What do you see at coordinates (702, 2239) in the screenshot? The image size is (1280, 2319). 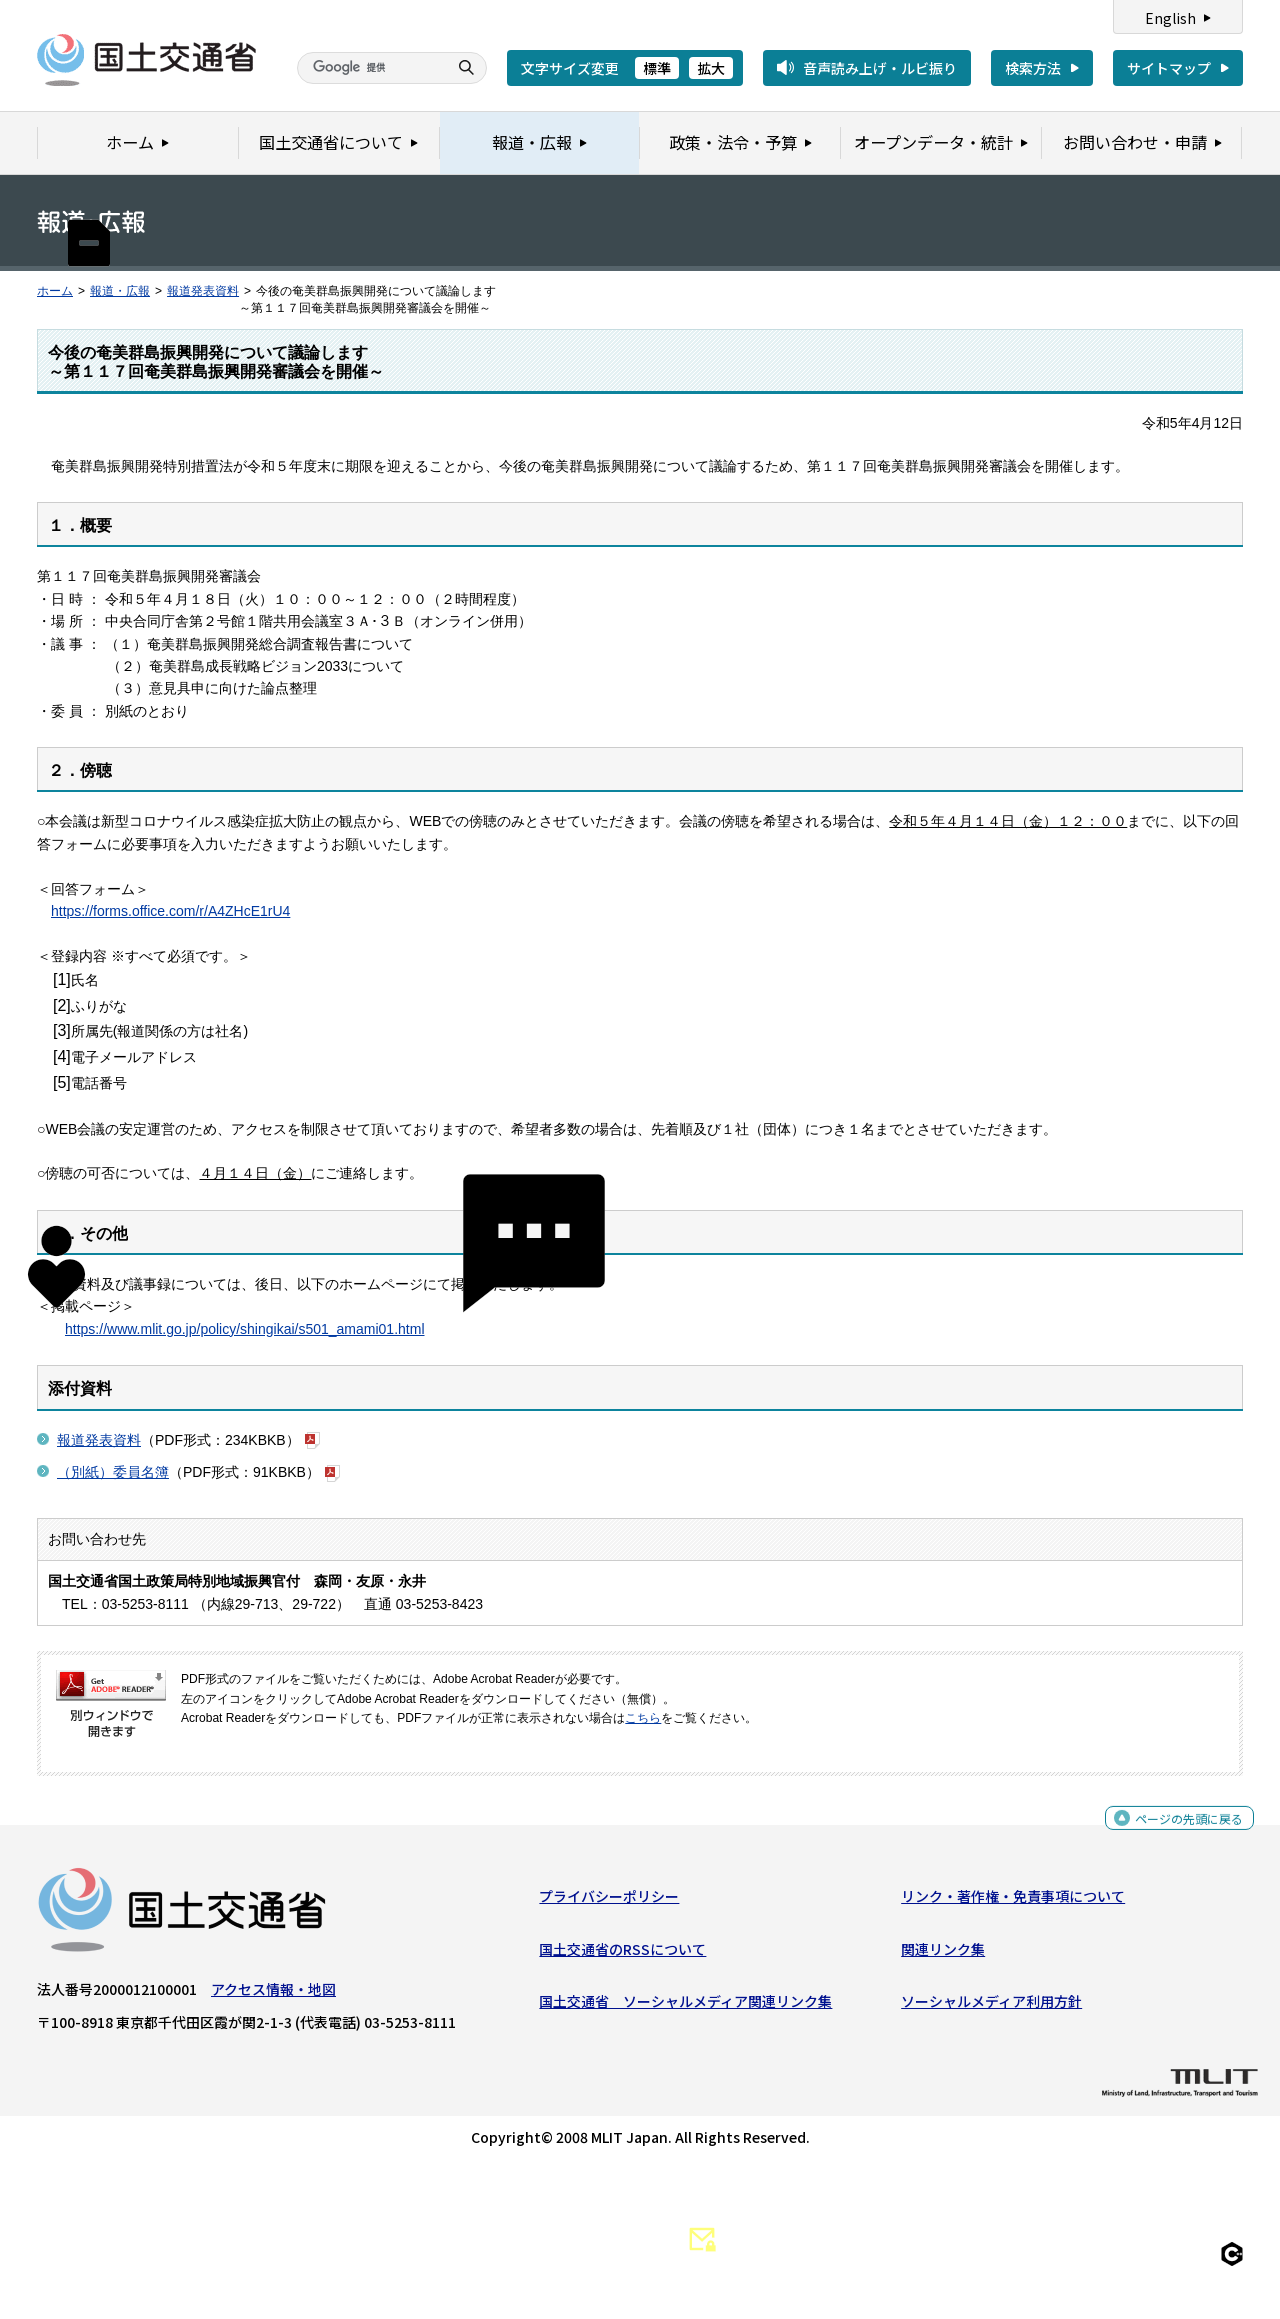 I see `indicates encrypted or secure email` at bounding box center [702, 2239].